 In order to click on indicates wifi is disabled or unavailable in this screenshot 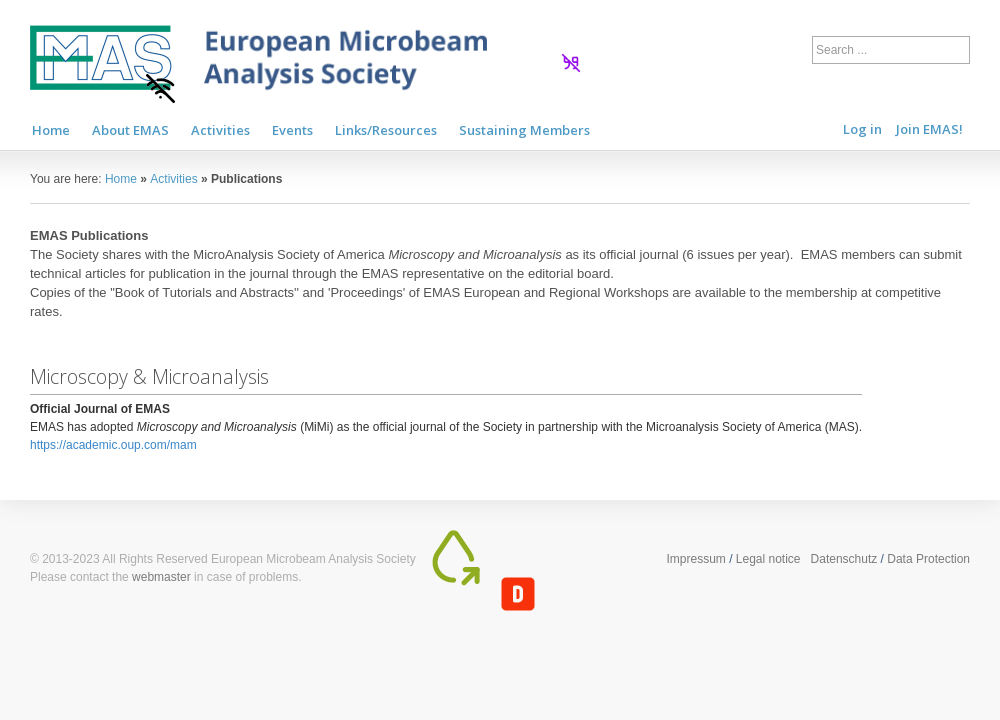, I will do `click(160, 88)`.